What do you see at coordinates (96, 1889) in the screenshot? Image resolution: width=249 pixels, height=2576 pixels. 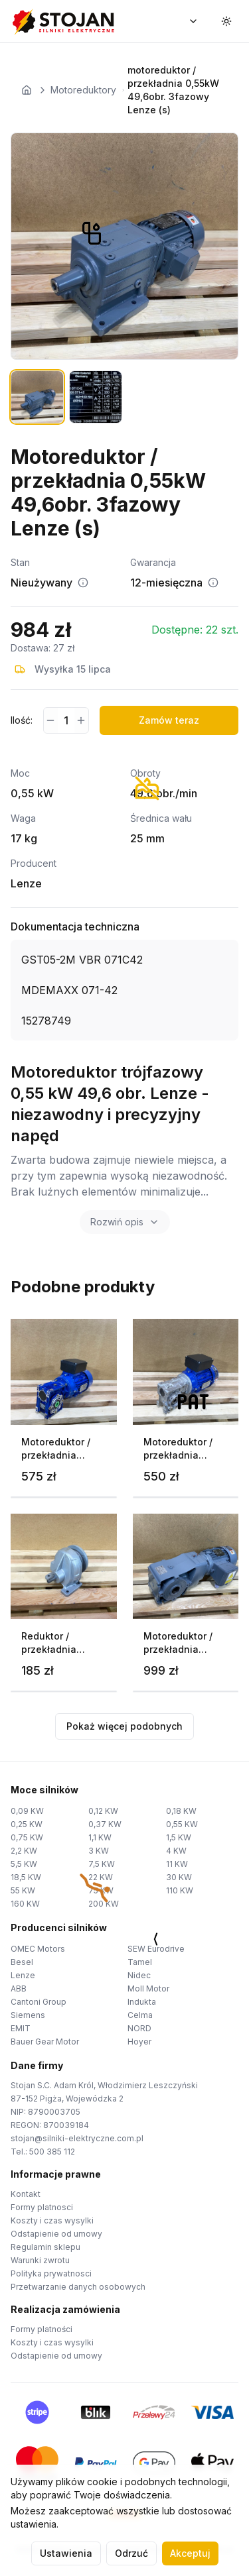 I see `browse scuba diving activities or lessons` at bounding box center [96, 1889].